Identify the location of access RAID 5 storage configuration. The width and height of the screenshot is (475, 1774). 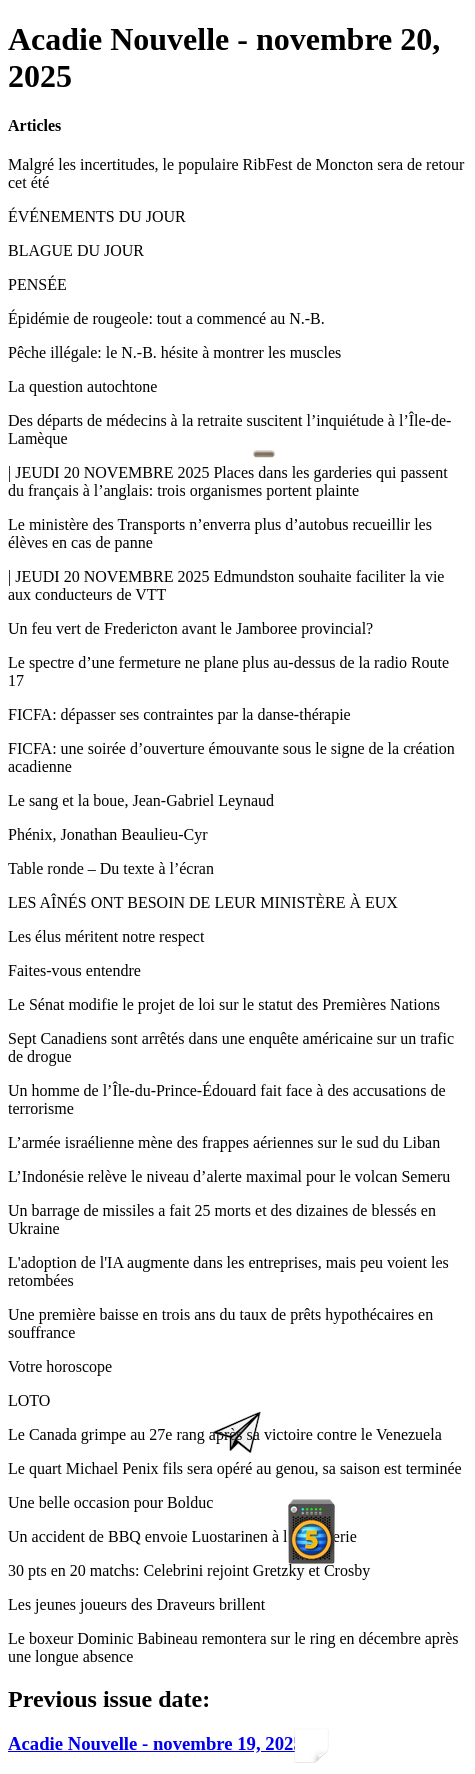
(311, 1531).